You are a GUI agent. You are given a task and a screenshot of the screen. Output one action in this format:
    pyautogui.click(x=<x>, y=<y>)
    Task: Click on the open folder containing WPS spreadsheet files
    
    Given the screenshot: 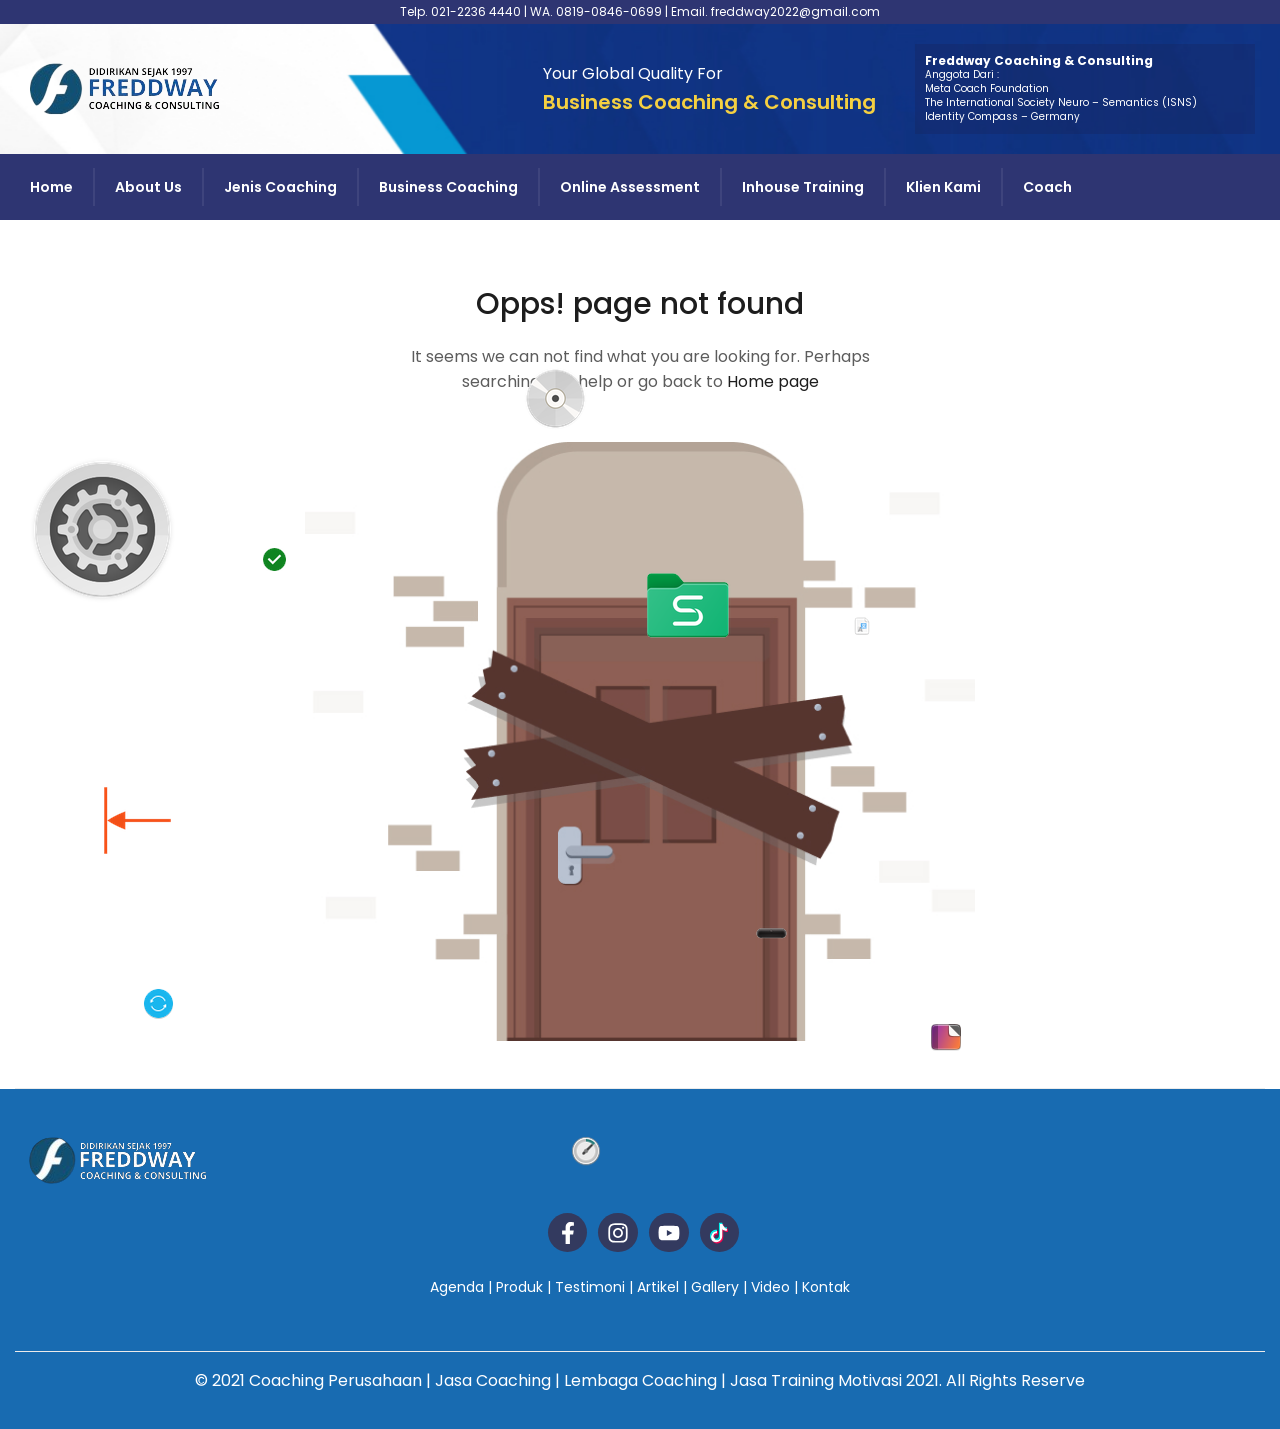 What is the action you would take?
    pyautogui.click(x=687, y=607)
    